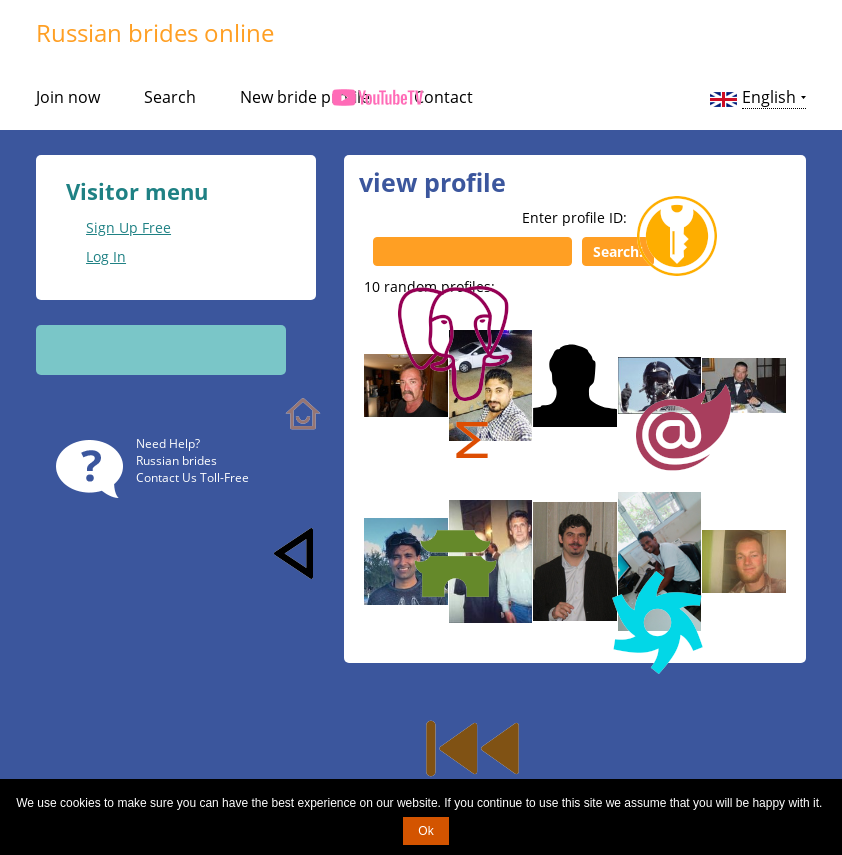 This screenshot has height=855, width=842. What do you see at coordinates (299, 553) in the screenshot?
I see `play media in reverse` at bounding box center [299, 553].